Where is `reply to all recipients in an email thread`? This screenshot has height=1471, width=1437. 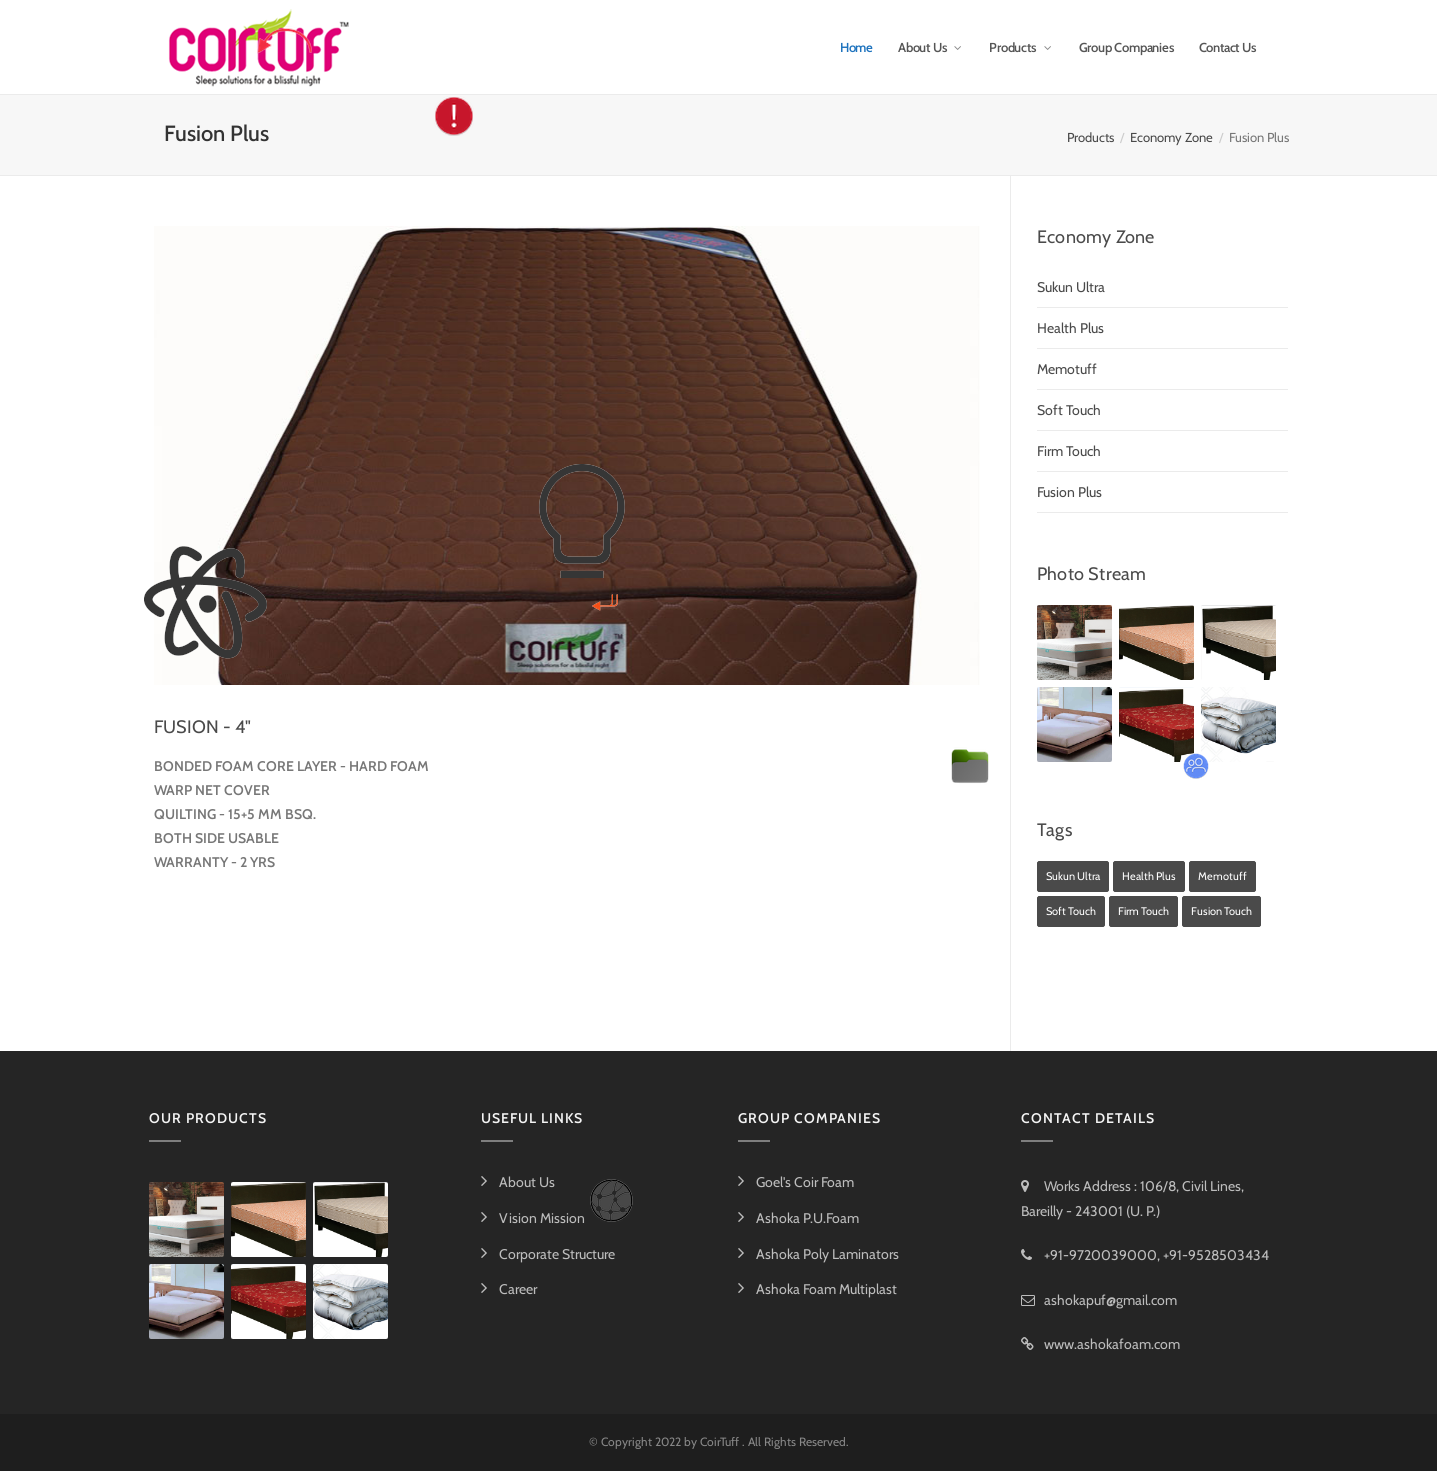 reply to all recipients in an email thread is located at coordinates (604, 600).